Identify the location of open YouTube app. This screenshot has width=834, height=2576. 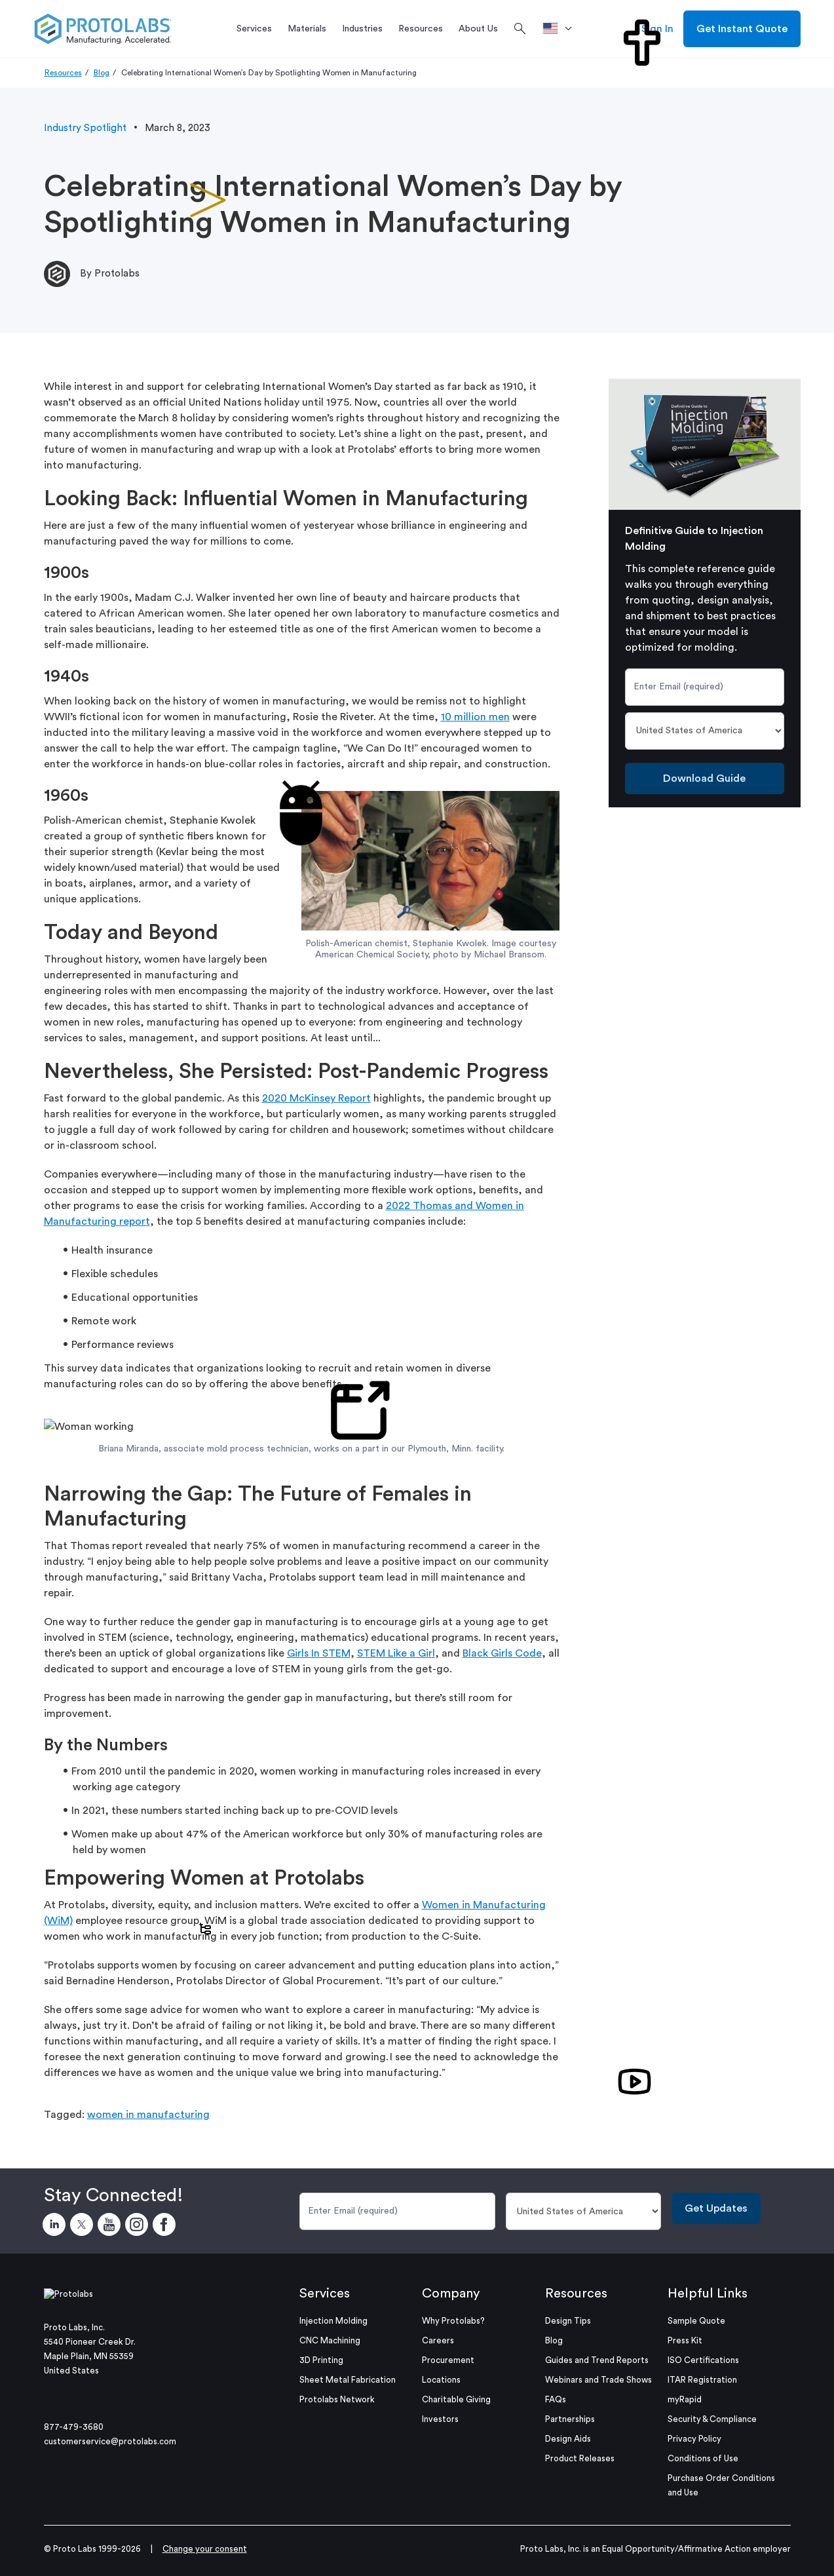
(634, 2081).